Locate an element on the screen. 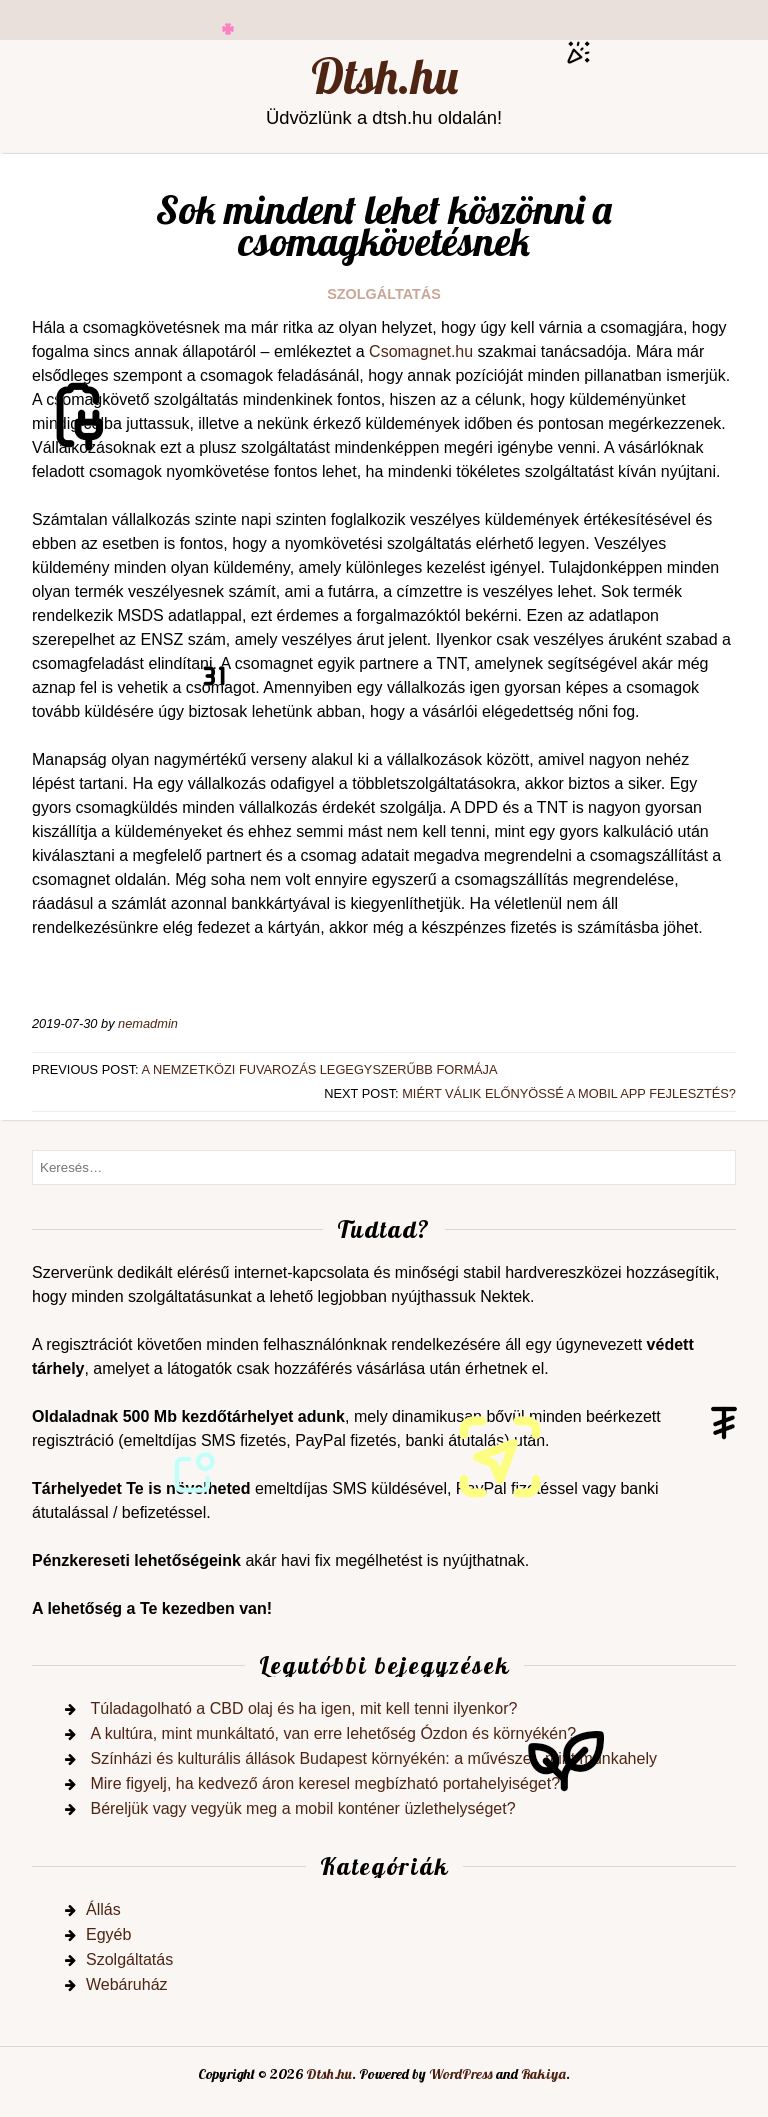 The height and width of the screenshot is (2117, 768). indicates battery is currently charging is located at coordinates (78, 415).